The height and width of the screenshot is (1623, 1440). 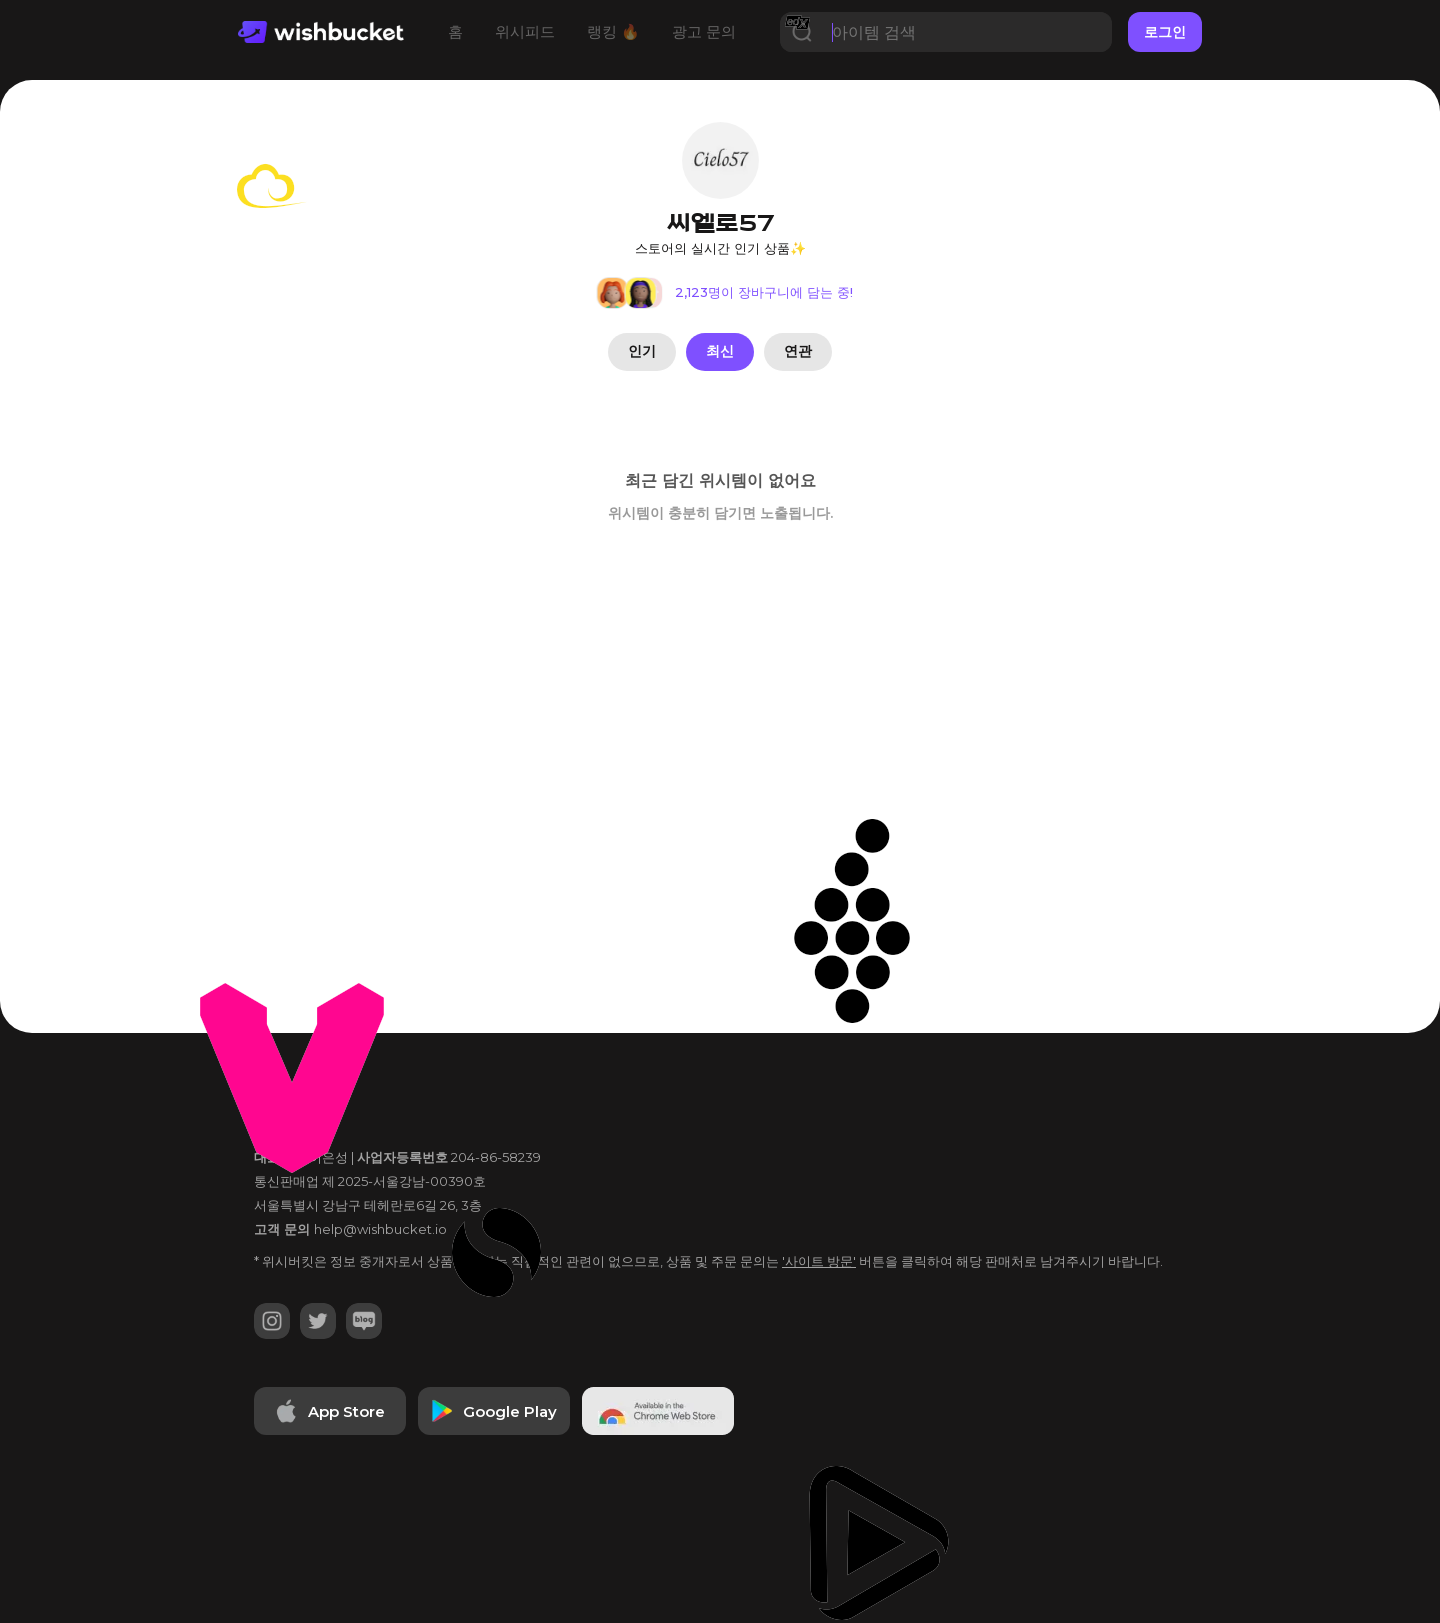 What do you see at coordinates (496, 1252) in the screenshot?
I see `open simplenote app` at bounding box center [496, 1252].